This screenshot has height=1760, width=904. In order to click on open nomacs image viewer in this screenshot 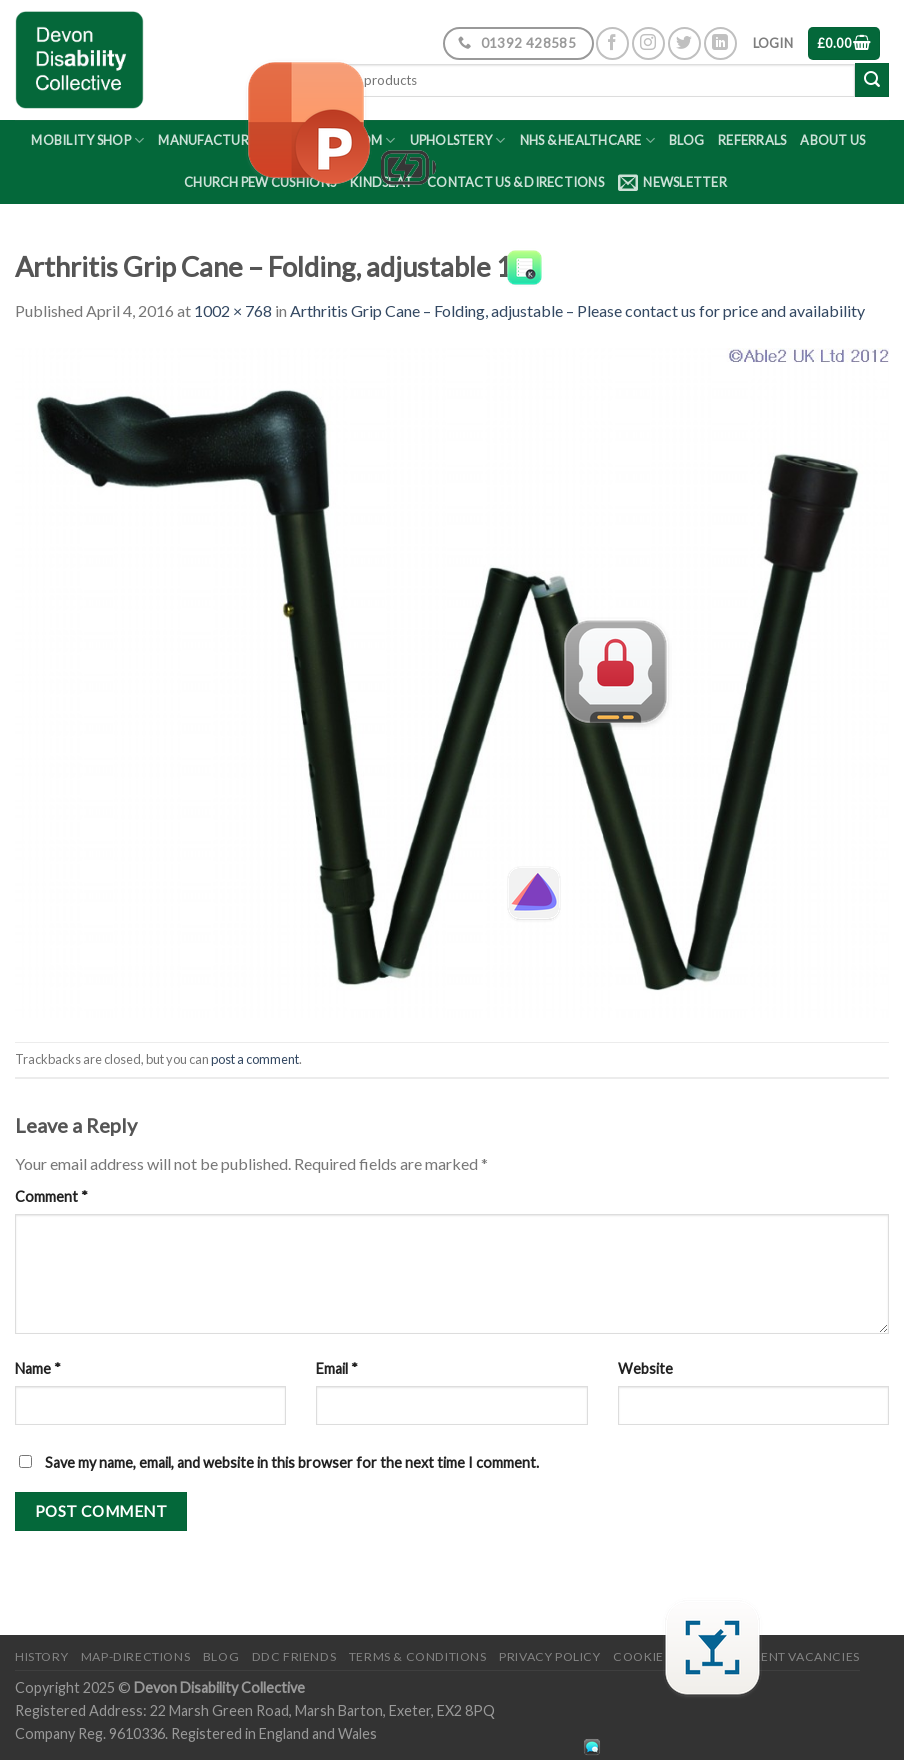, I will do `click(712, 1647)`.